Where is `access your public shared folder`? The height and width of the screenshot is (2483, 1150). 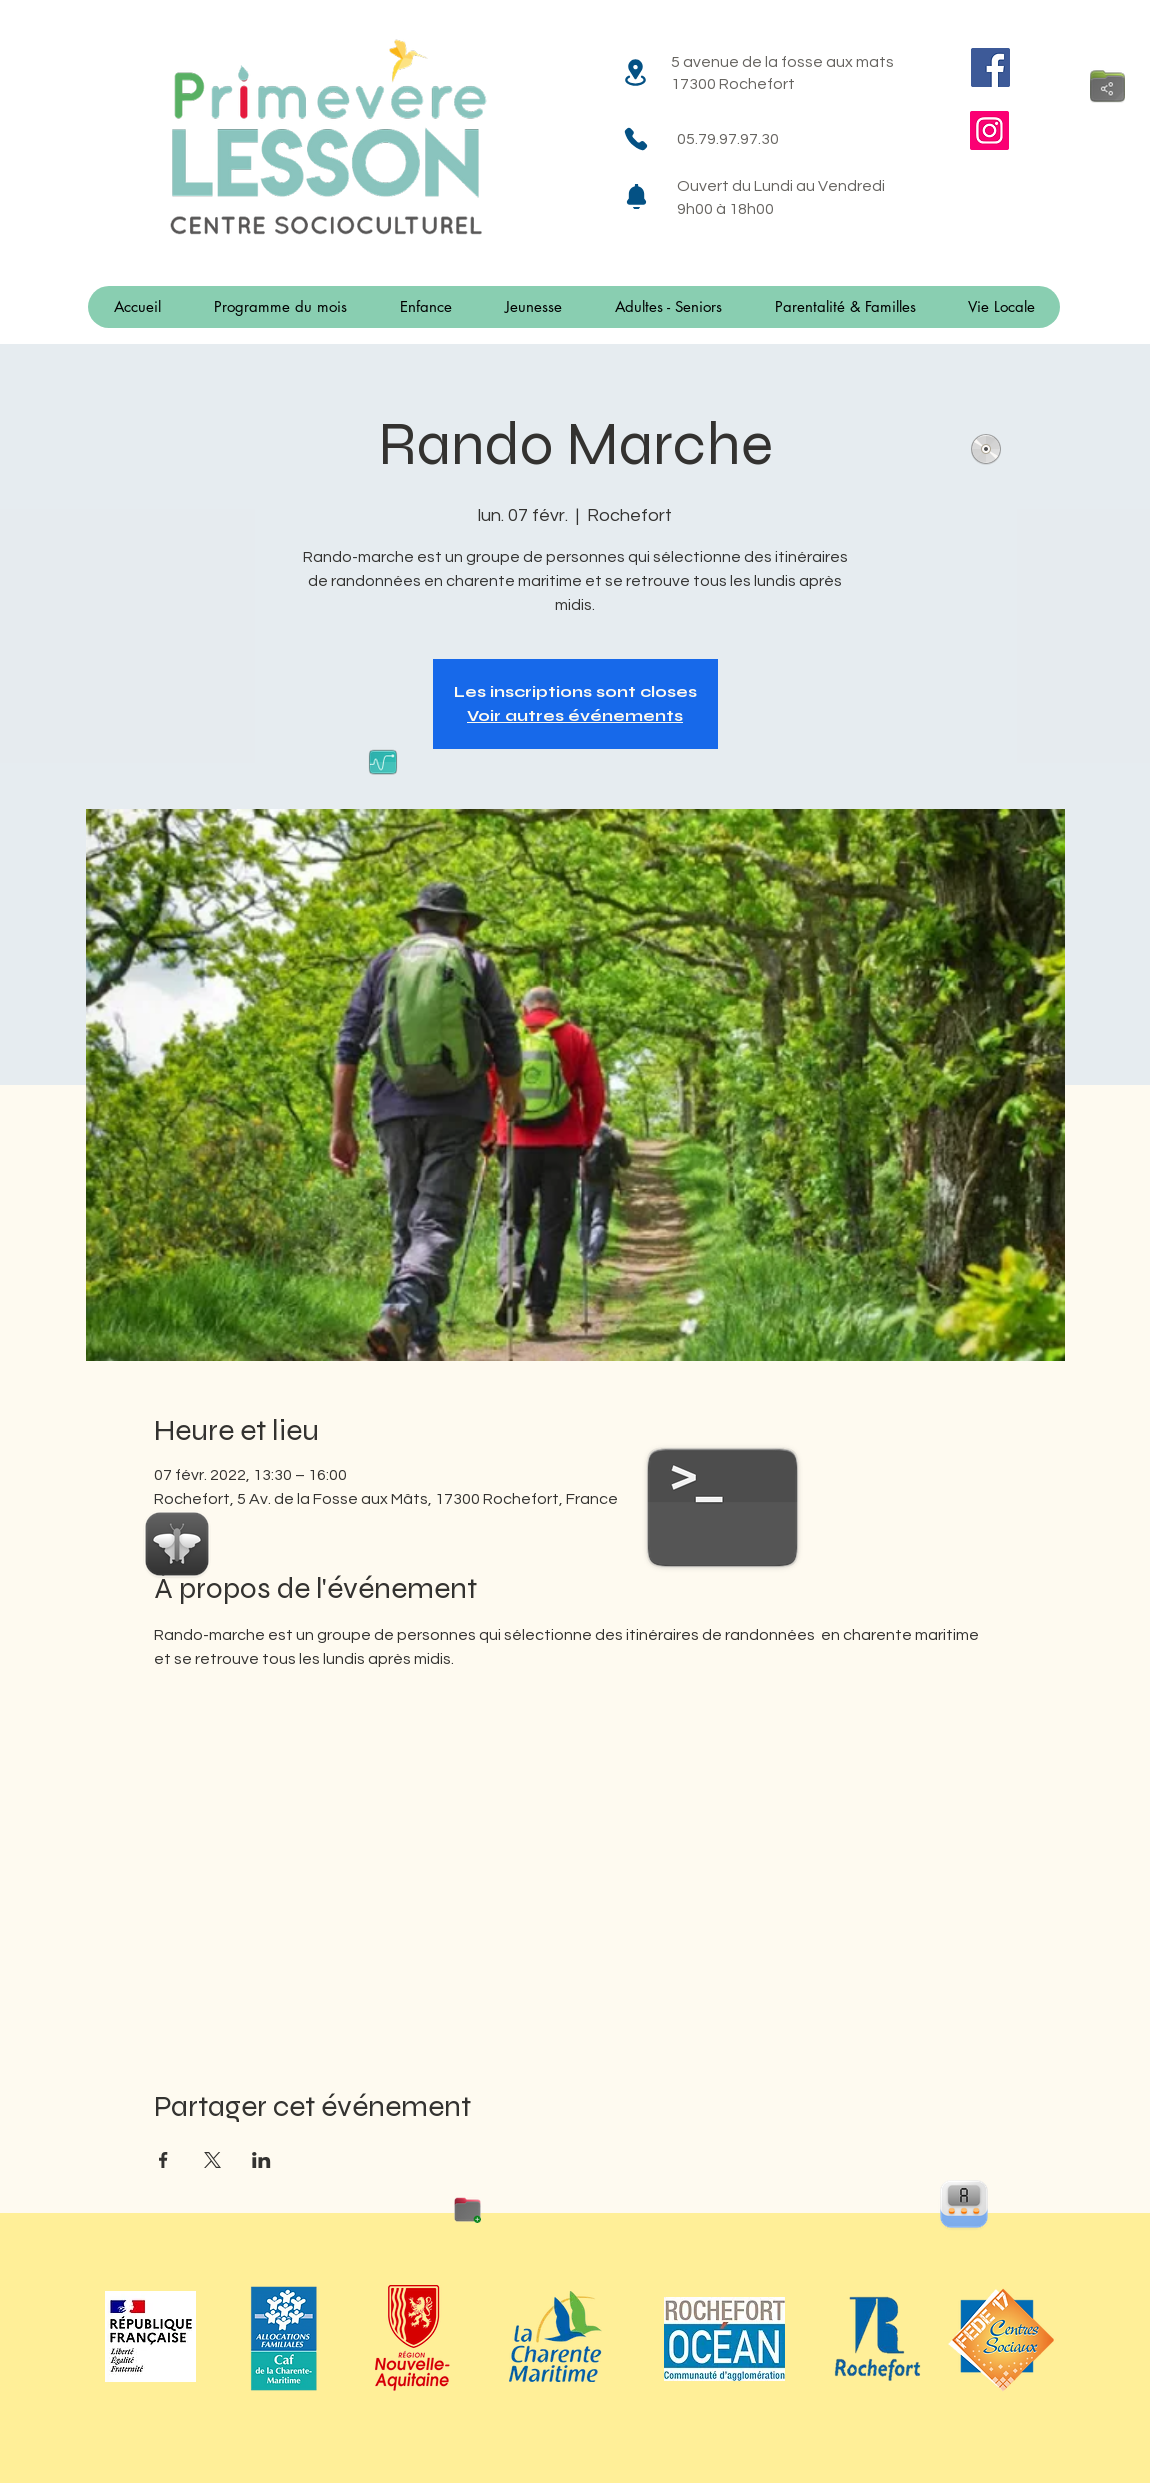
access your public shared folder is located at coordinates (1107, 85).